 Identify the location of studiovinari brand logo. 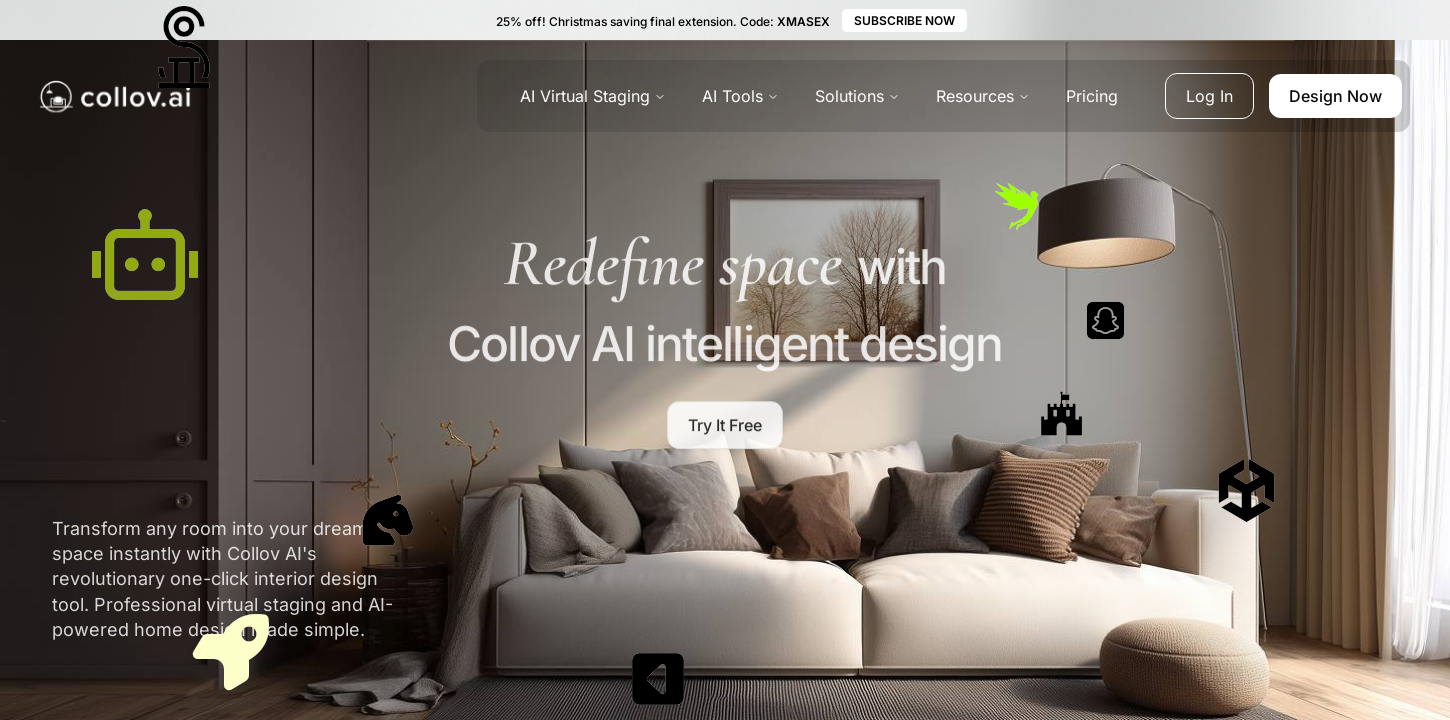
(1016, 206).